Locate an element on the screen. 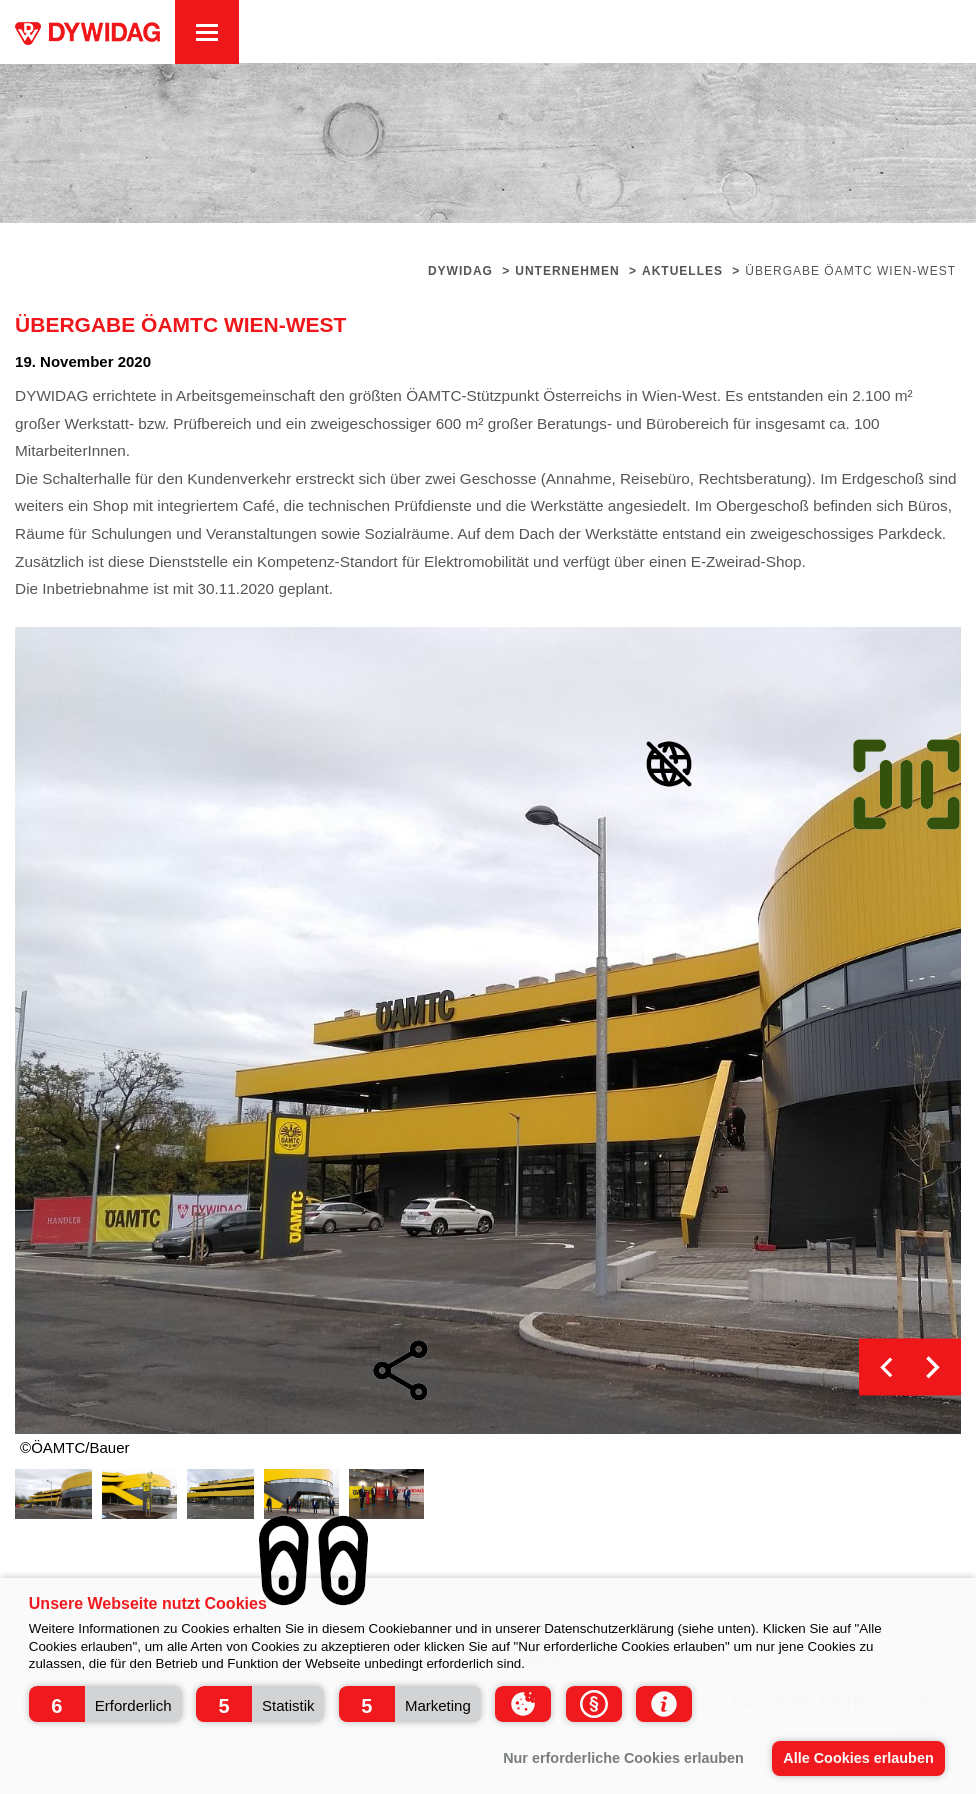 The image size is (976, 1794). scan a barcode is located at coordinates (906, 784).